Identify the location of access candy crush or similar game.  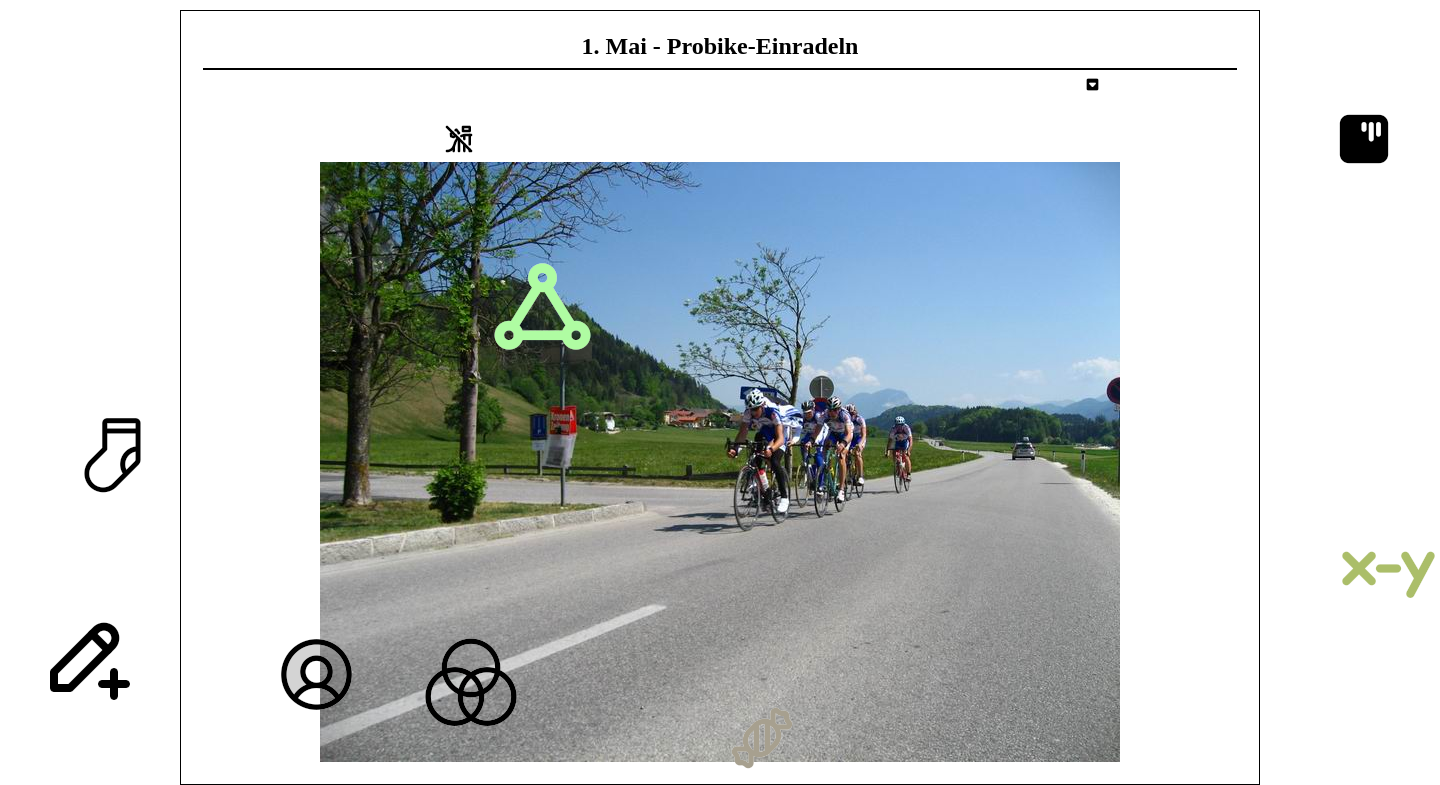
(762, 738).